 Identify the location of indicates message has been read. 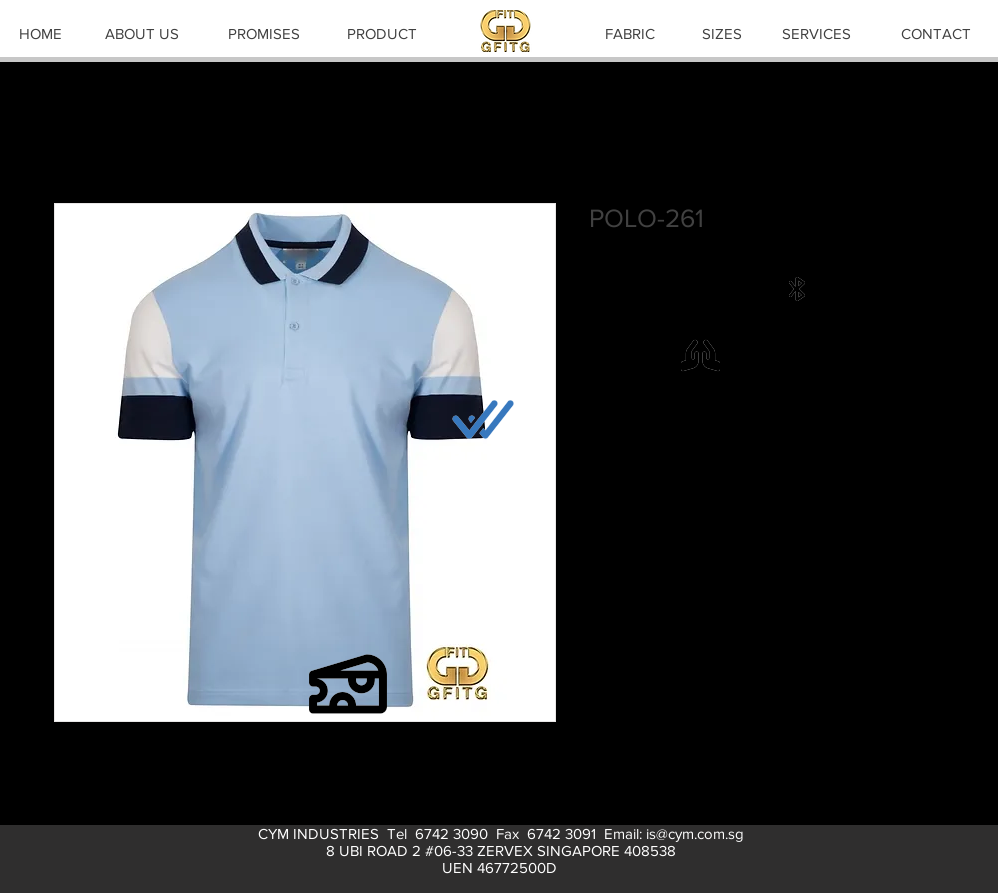
(481, 419).